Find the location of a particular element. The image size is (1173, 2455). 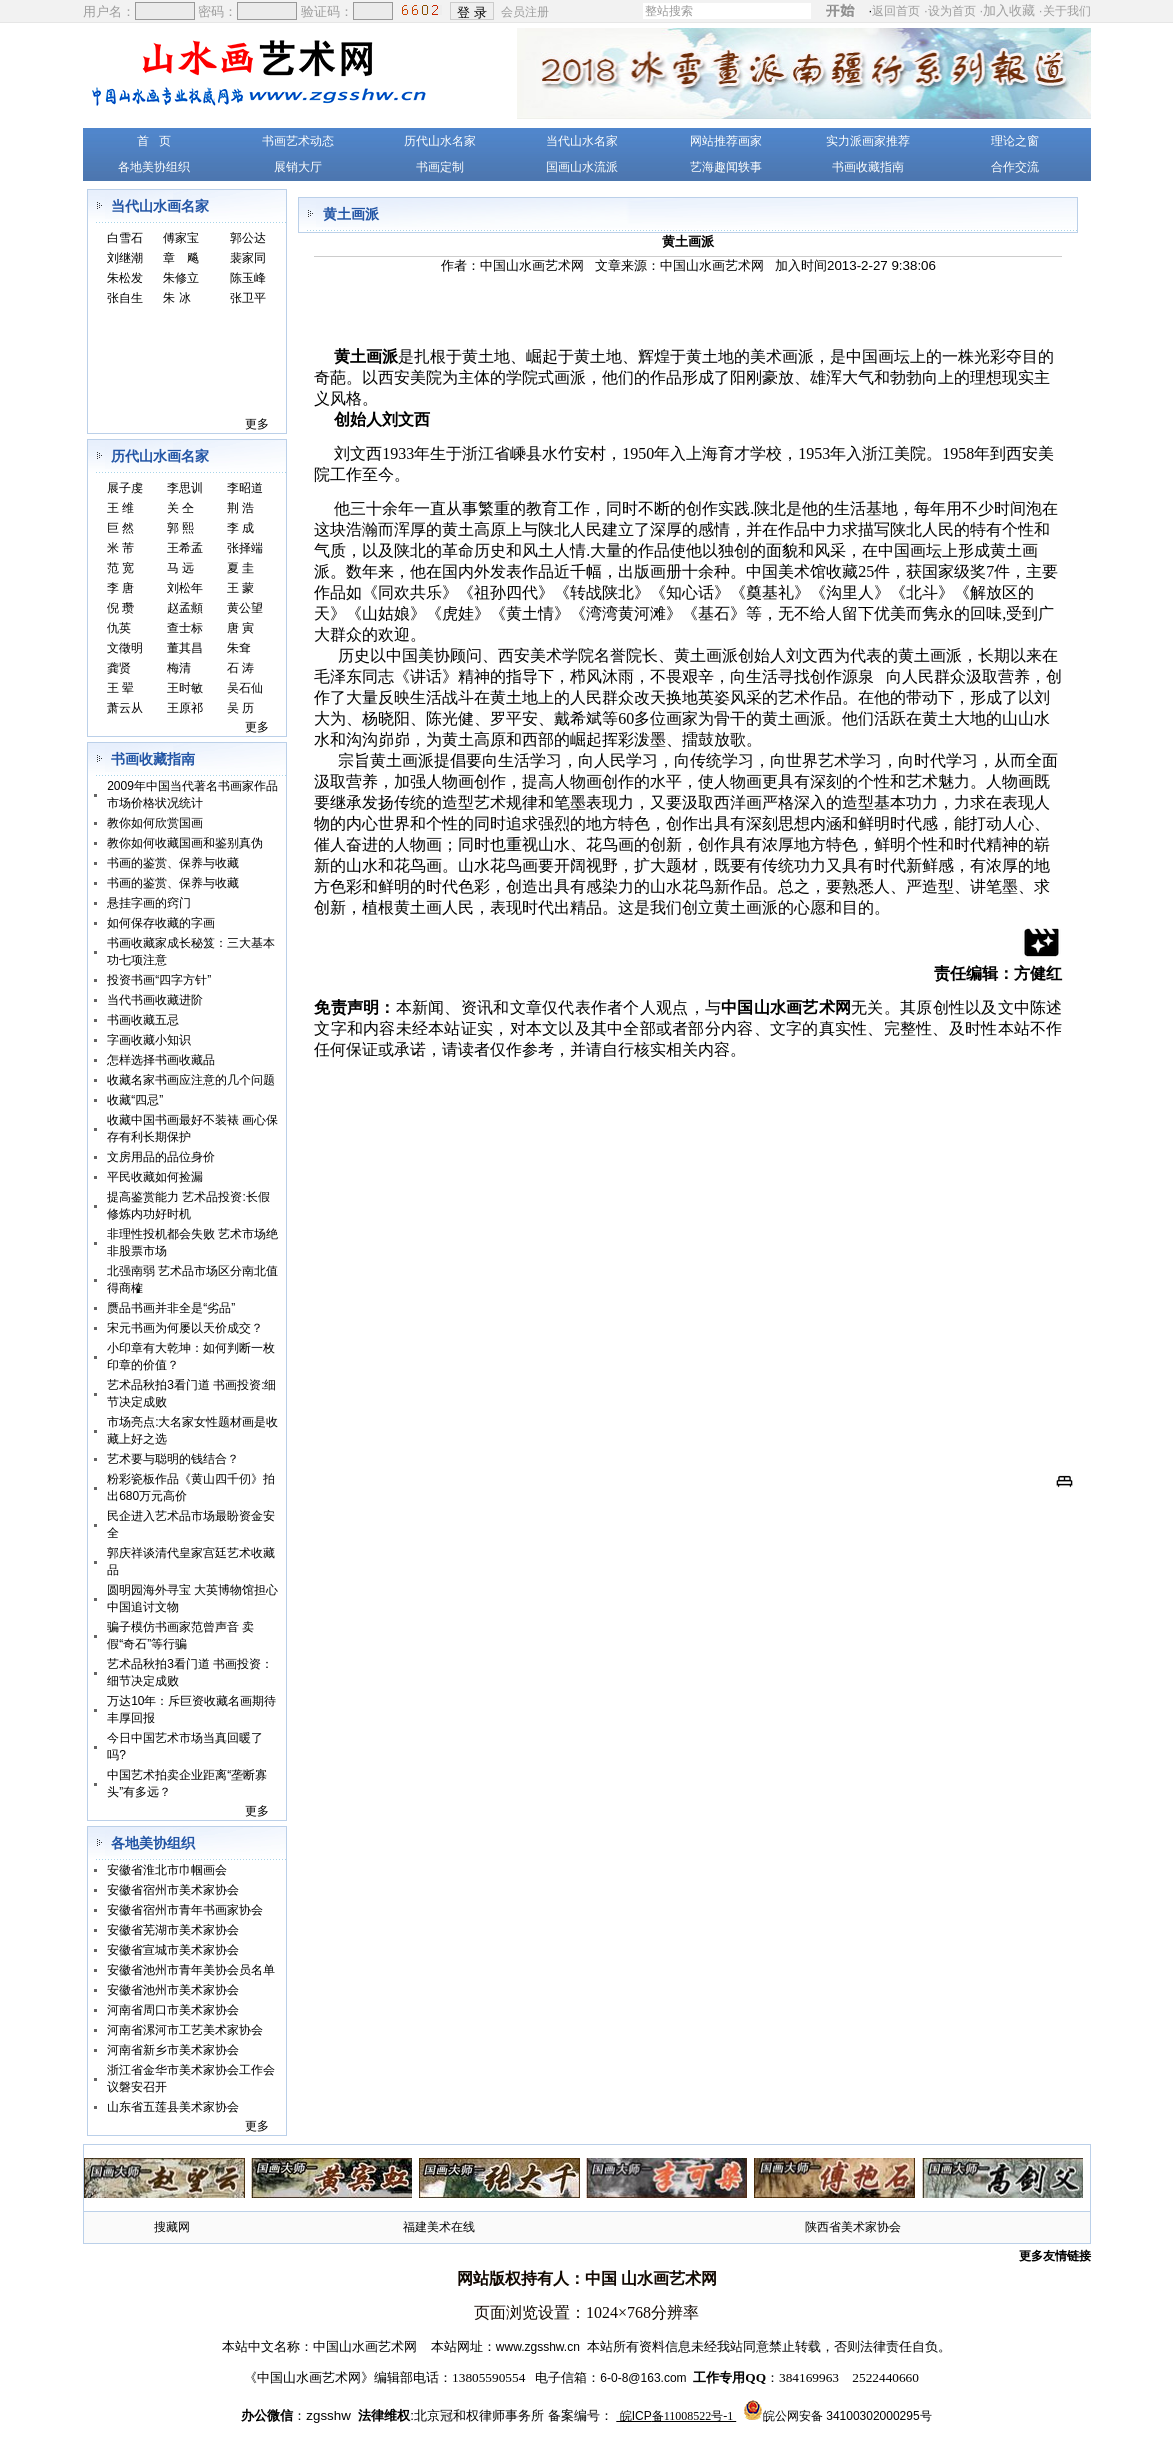

apply visual effects or filters to a video is located at coordinates (1041, 942).